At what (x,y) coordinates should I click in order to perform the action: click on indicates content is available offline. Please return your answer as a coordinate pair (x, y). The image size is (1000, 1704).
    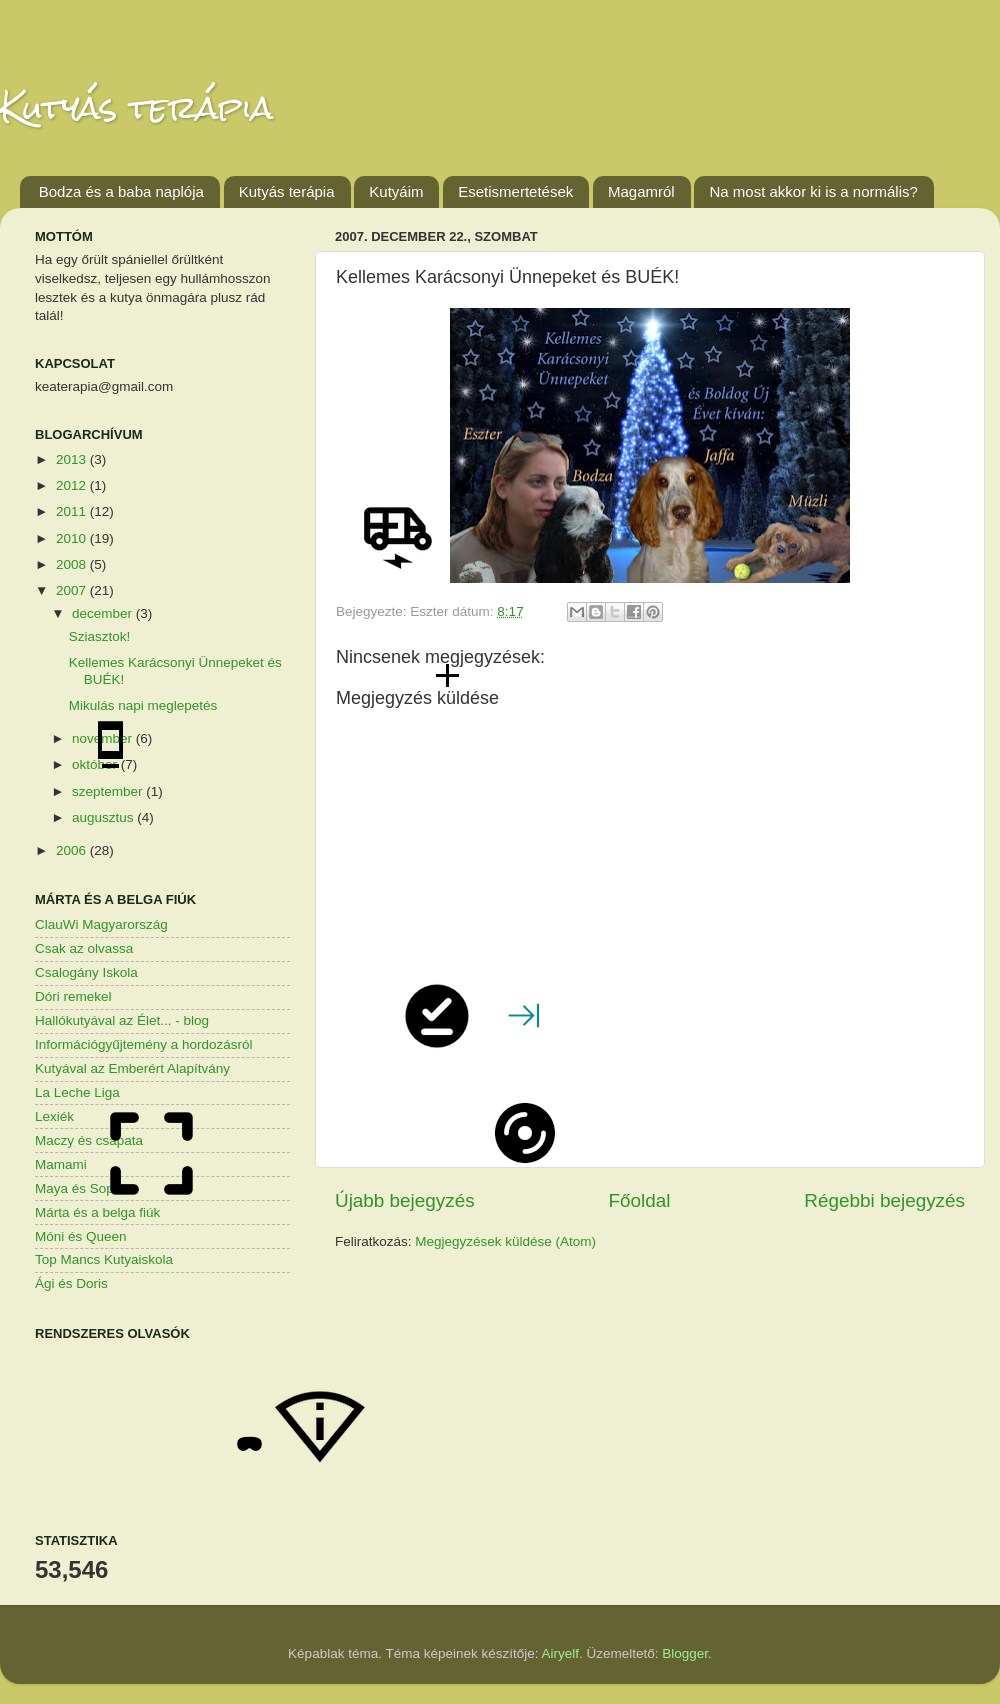
    Looking at the image, I should click on (437, 1016).